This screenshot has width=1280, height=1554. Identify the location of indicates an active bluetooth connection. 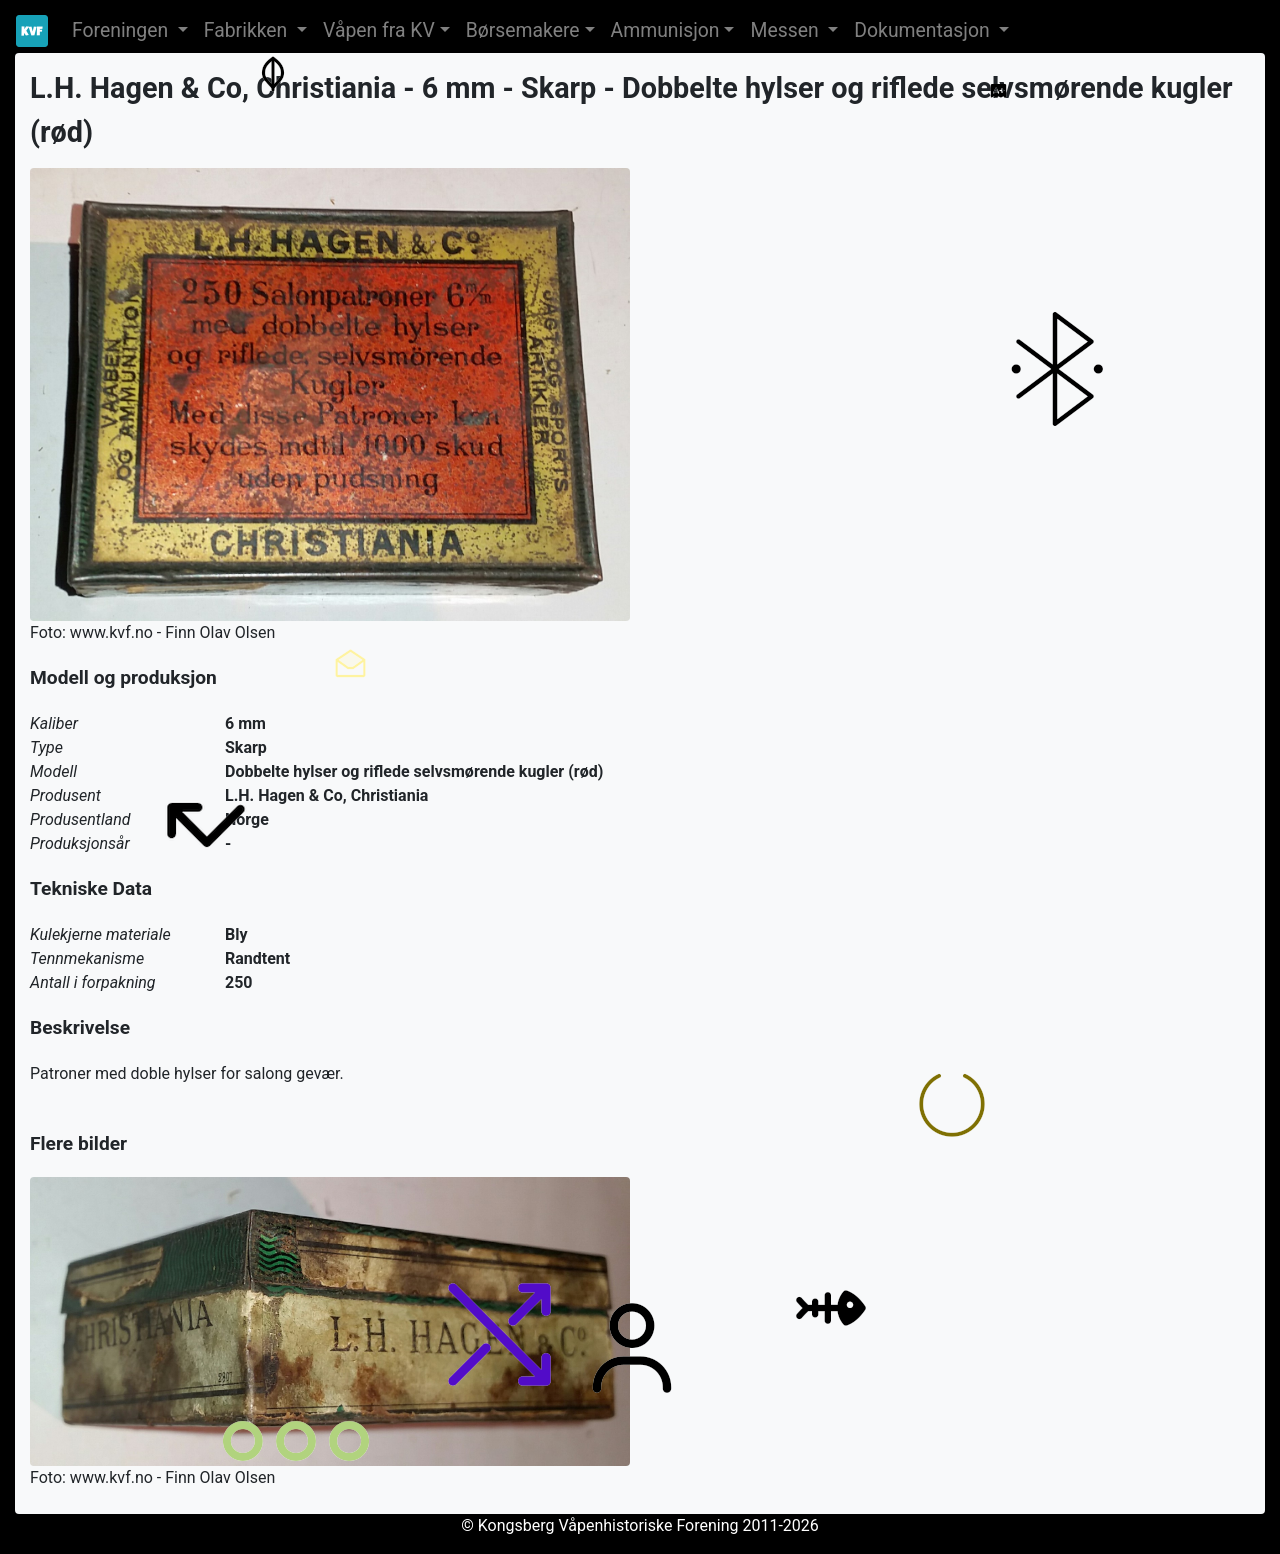
(1055, 369).